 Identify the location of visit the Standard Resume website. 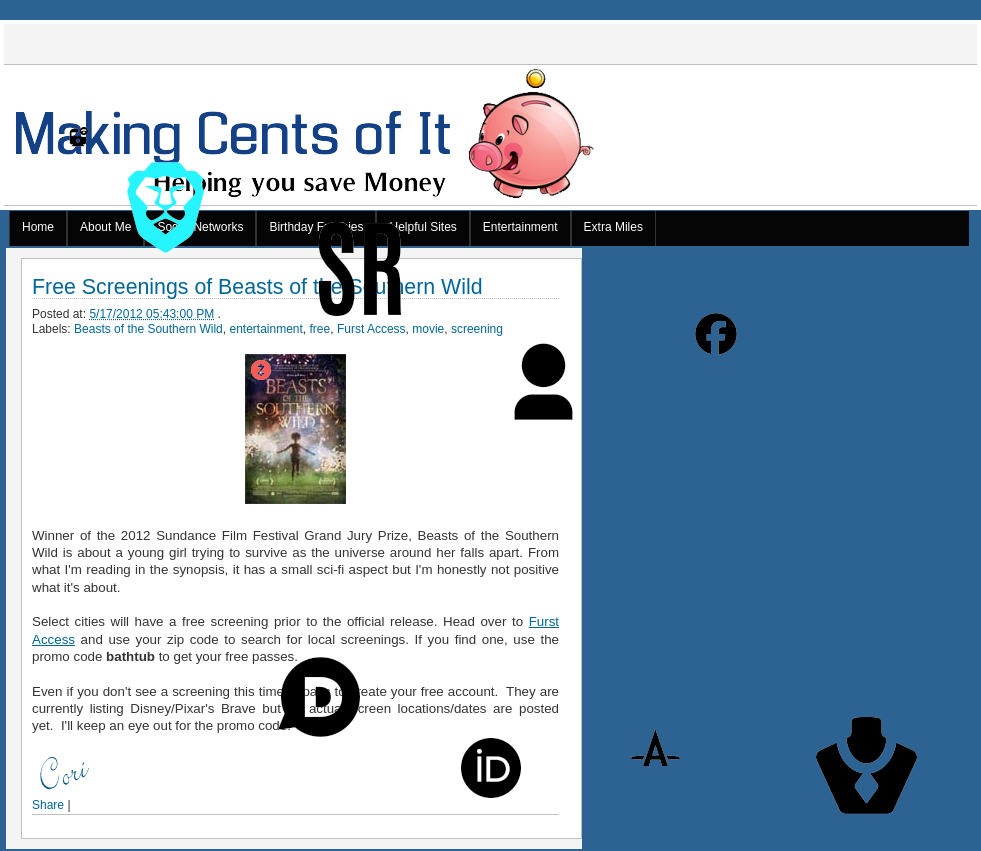
(360, 269).